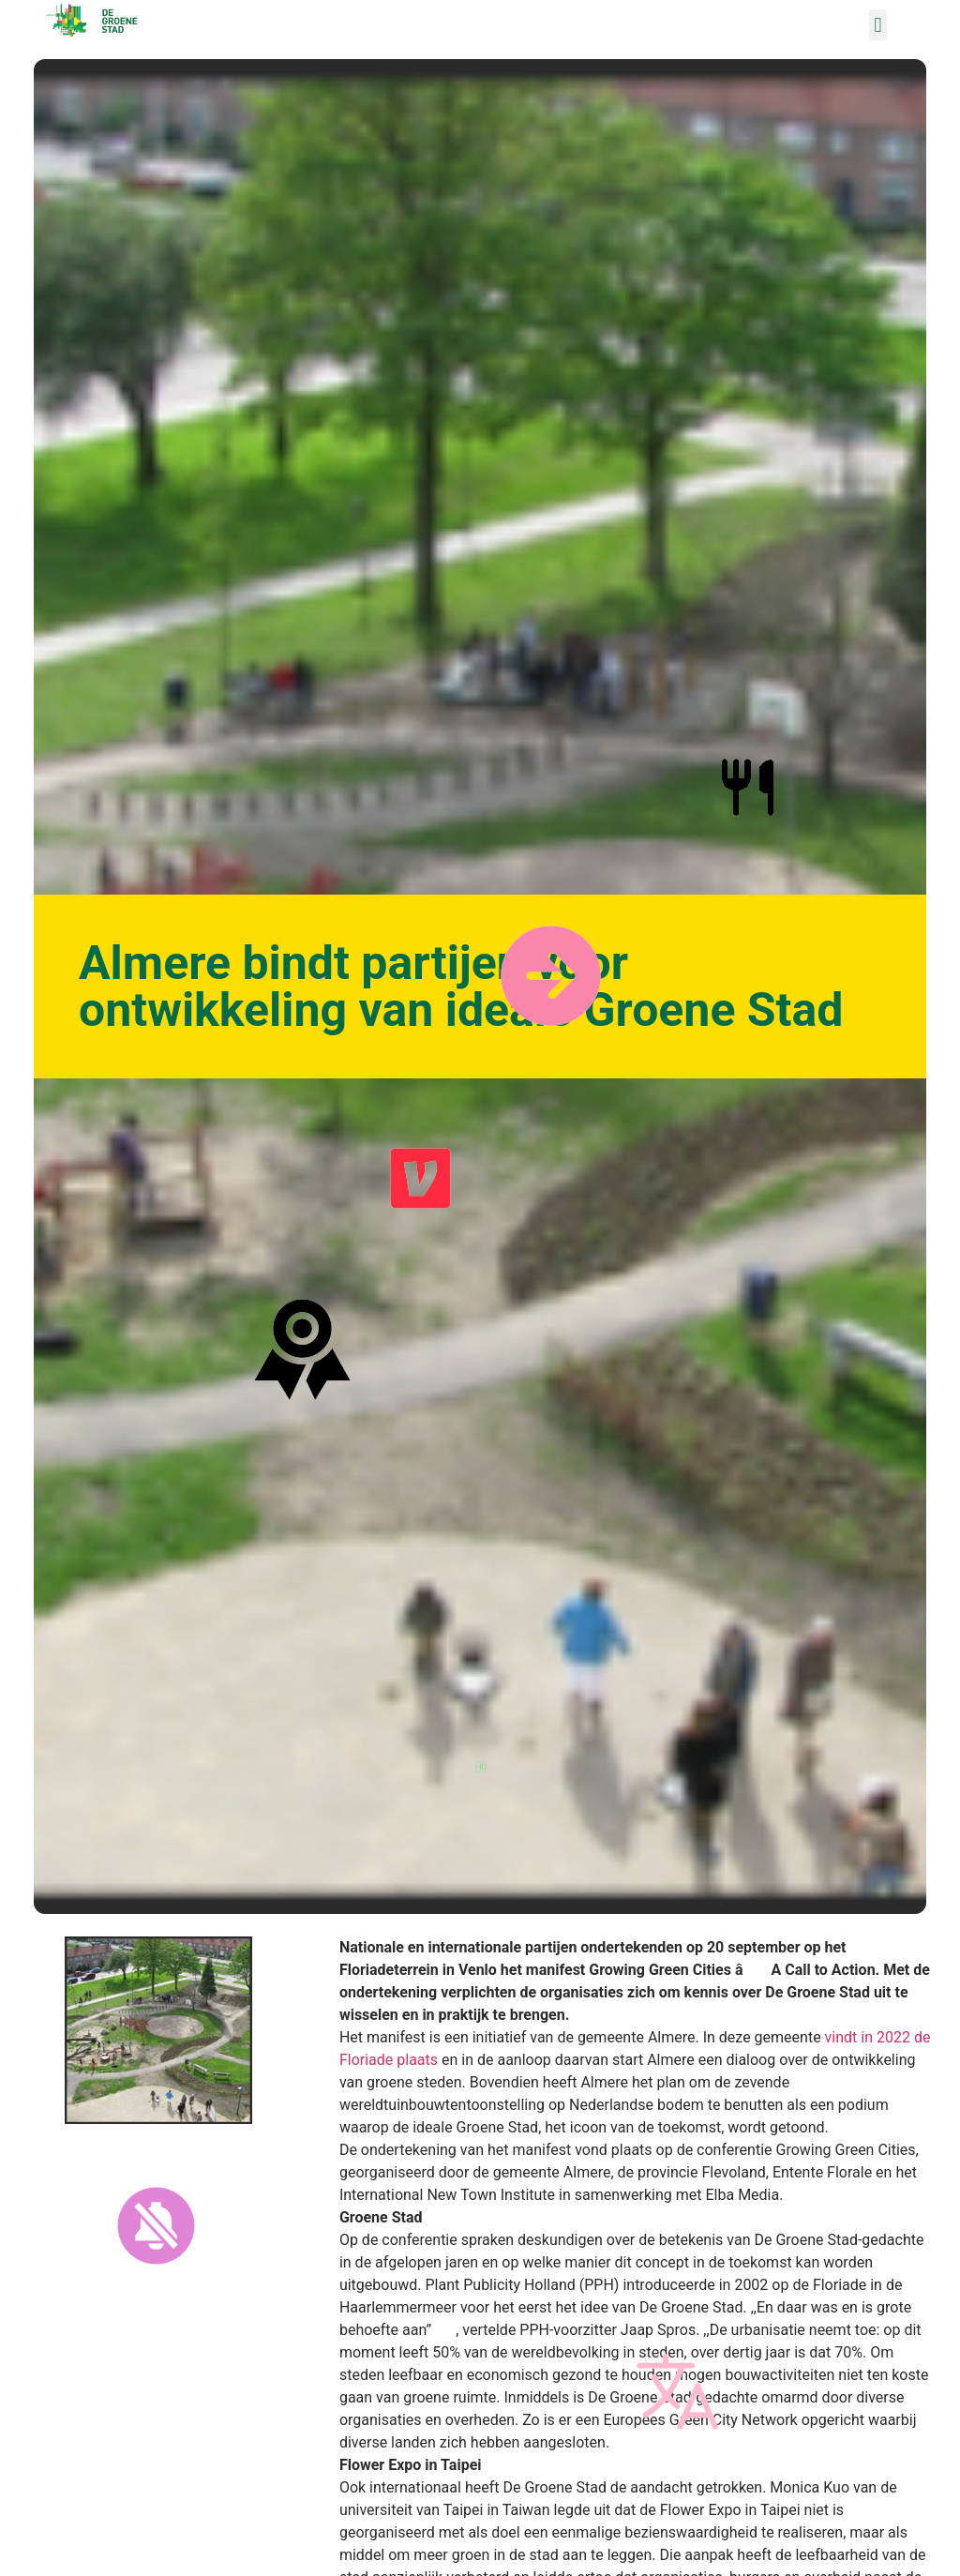  What do you see at coordinates (677, 2391) in the screenshot?
I see `change language settings` at bounding box center [677, 2391].